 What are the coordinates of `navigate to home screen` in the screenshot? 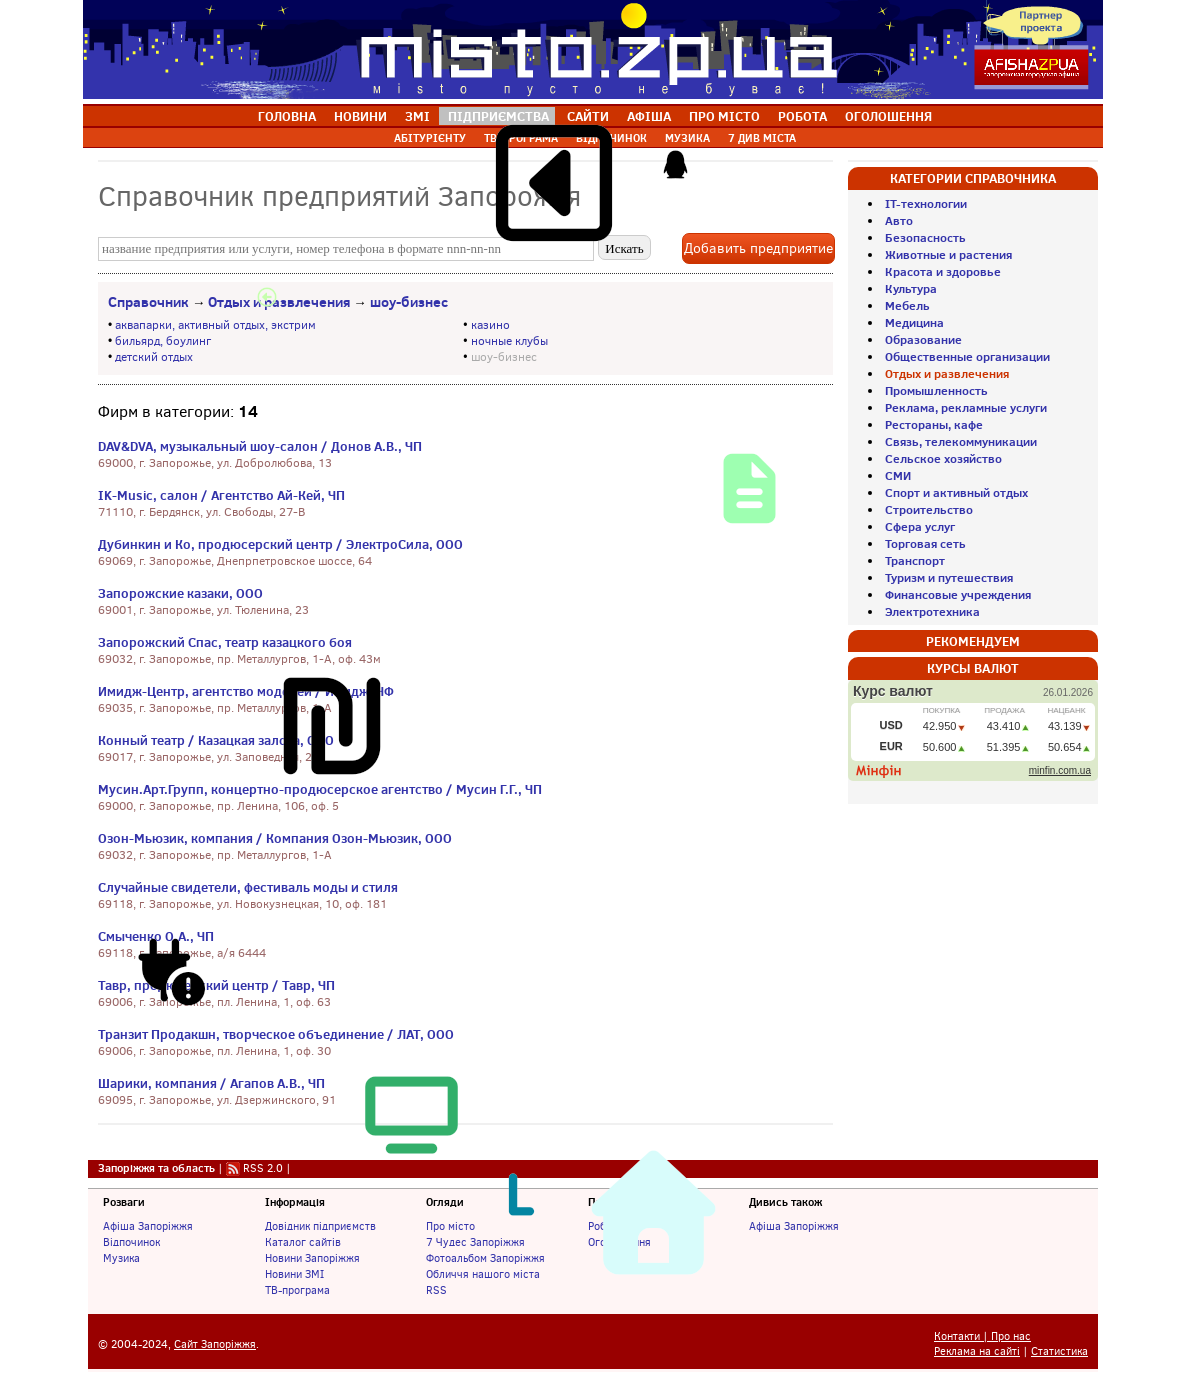 It's located at (653, 1212).